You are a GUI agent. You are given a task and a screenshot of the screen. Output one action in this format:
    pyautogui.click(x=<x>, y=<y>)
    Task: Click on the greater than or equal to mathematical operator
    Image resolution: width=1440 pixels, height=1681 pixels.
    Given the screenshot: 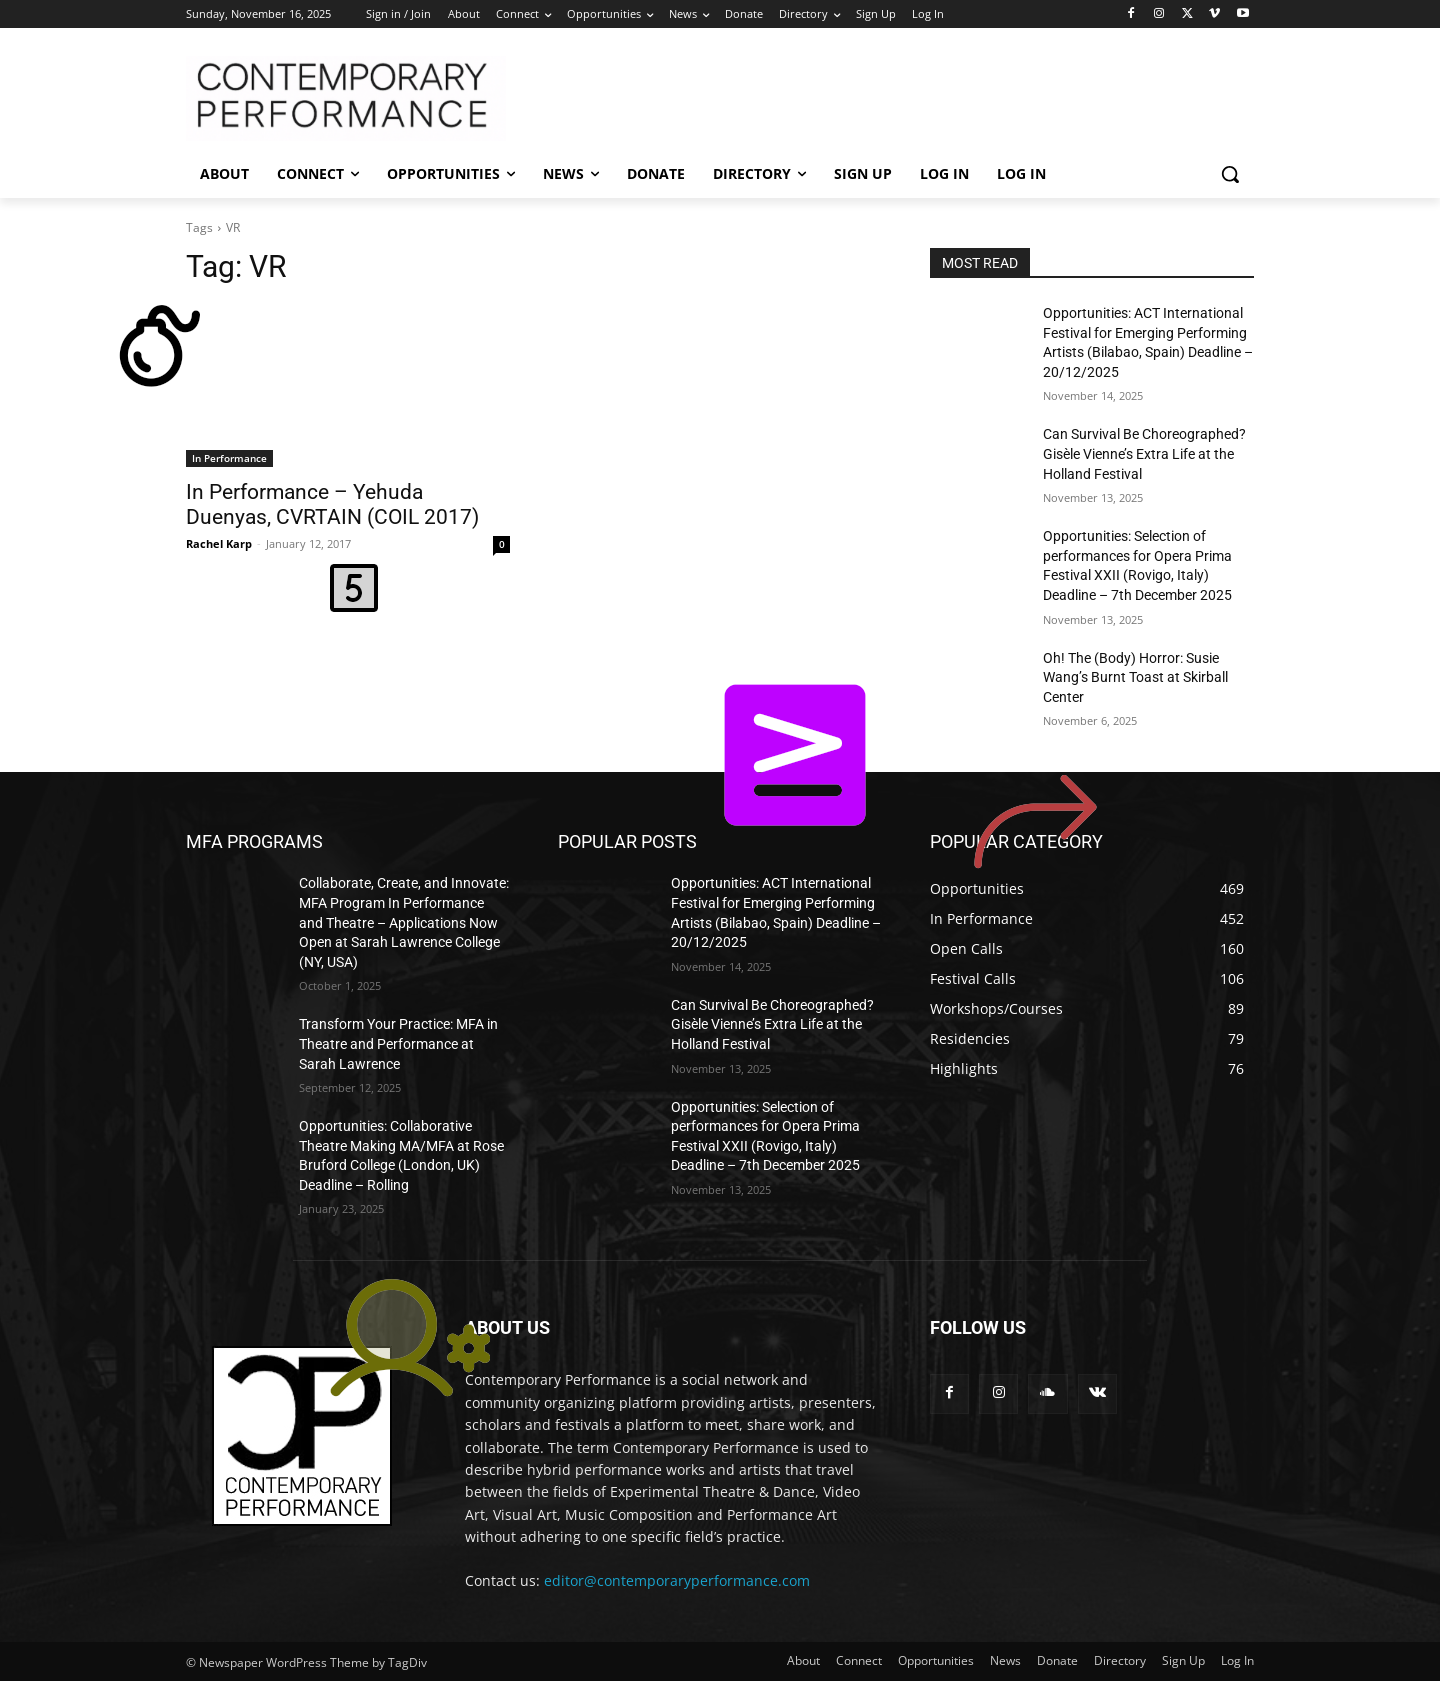 What is the action you would take?
    pyautogui.click(x=795, y=755)
    